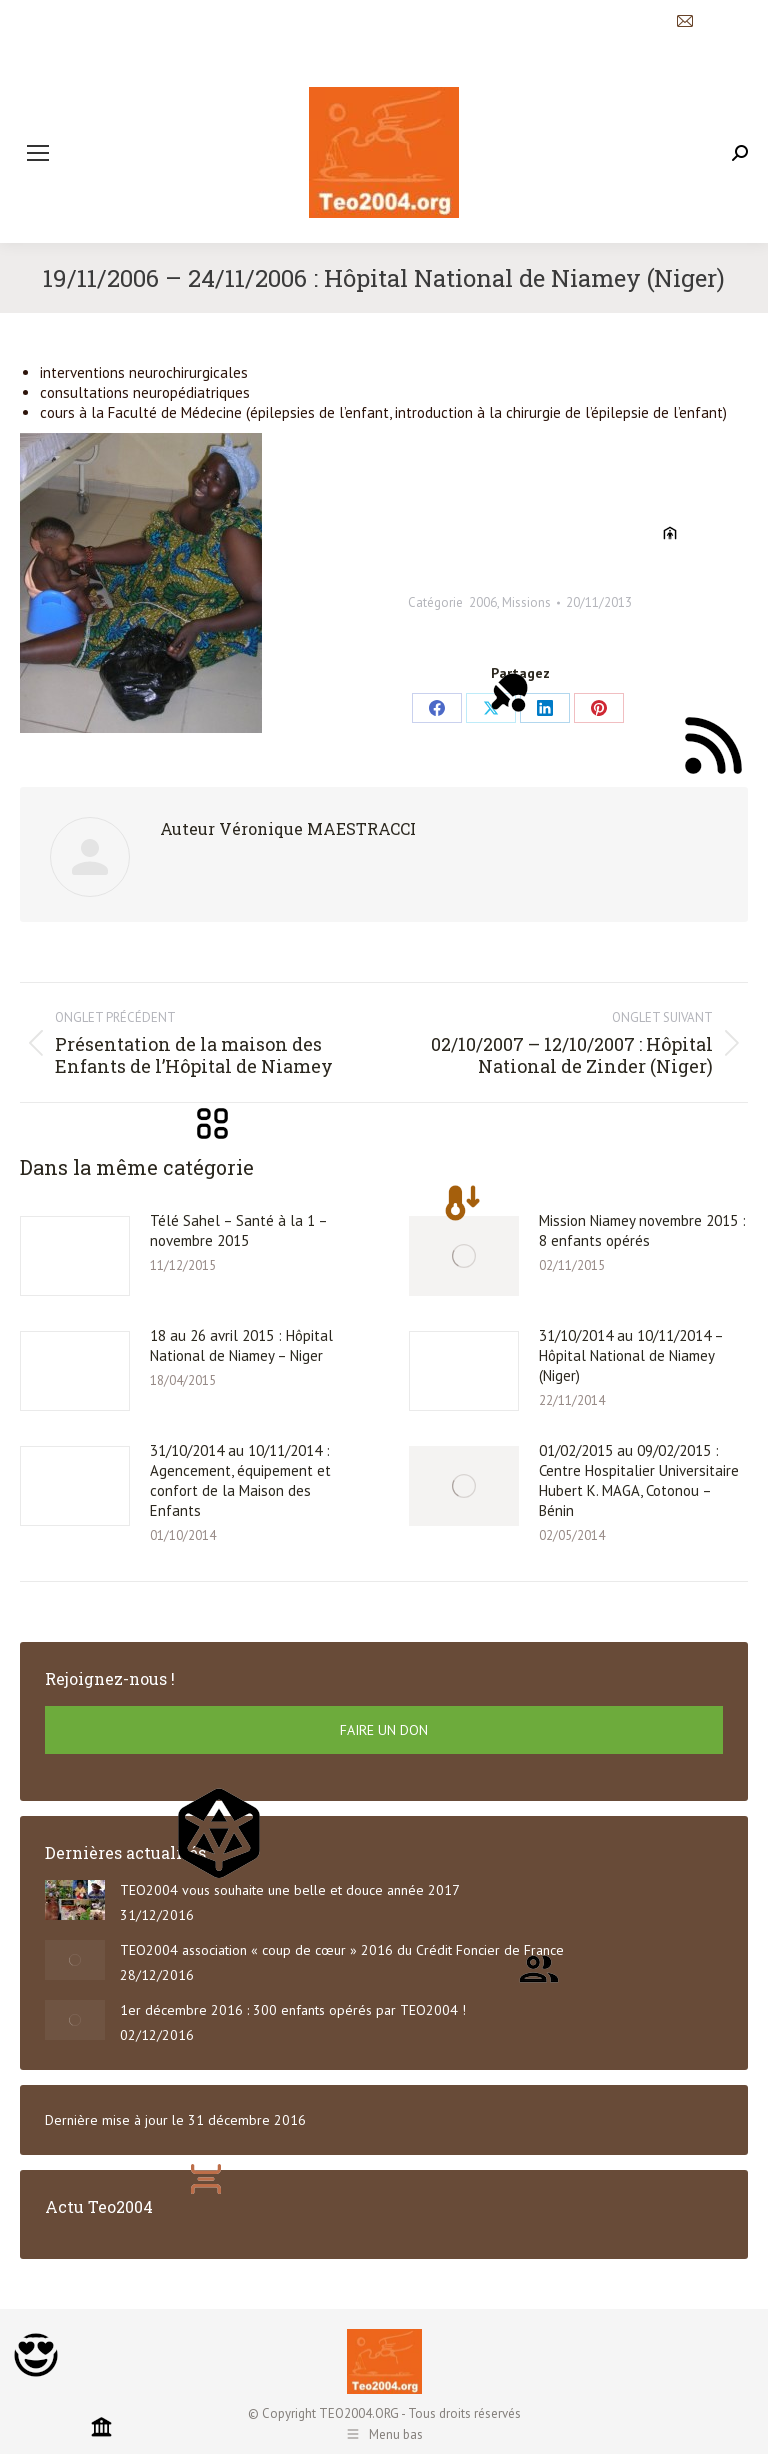 The height and width of the screenshot is (2454, 768). Describe the element at coordinates (509, 691) in the screenshot. I see `access table tennis or ping pong games` at that location.